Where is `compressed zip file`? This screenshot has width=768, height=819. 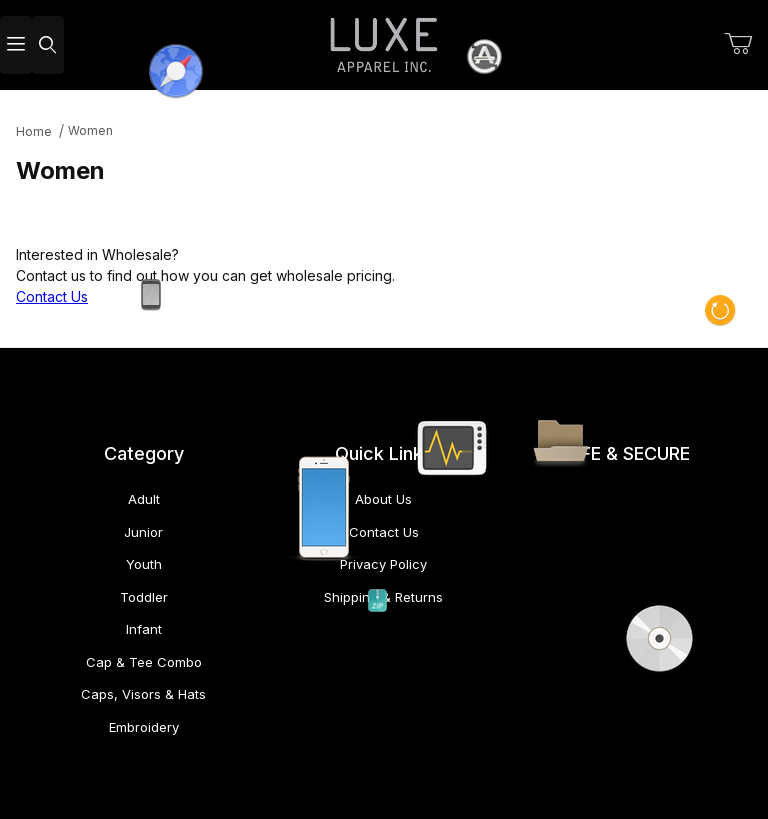 compressed zip file is located at coordinates (377, 600).